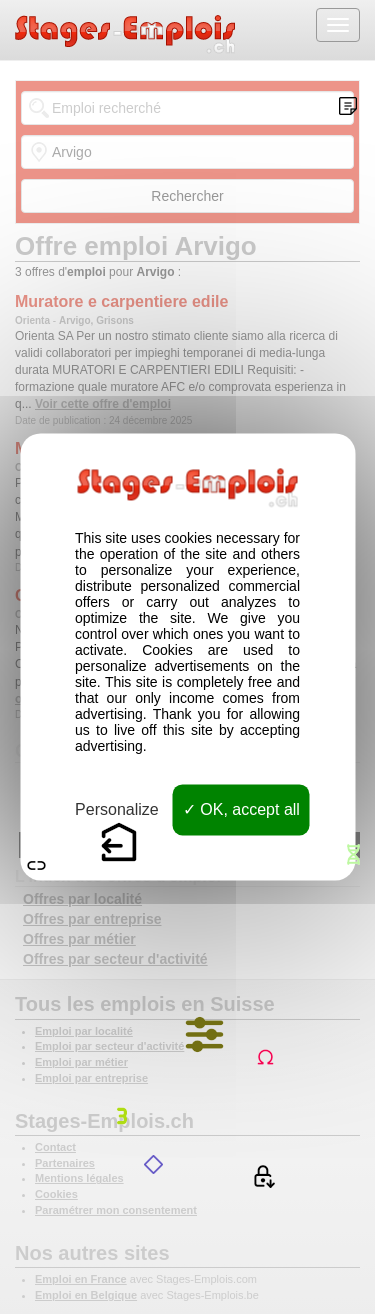 This screenshot has height=1314, width=375. I want to click on create a new note, so click(348, 106).